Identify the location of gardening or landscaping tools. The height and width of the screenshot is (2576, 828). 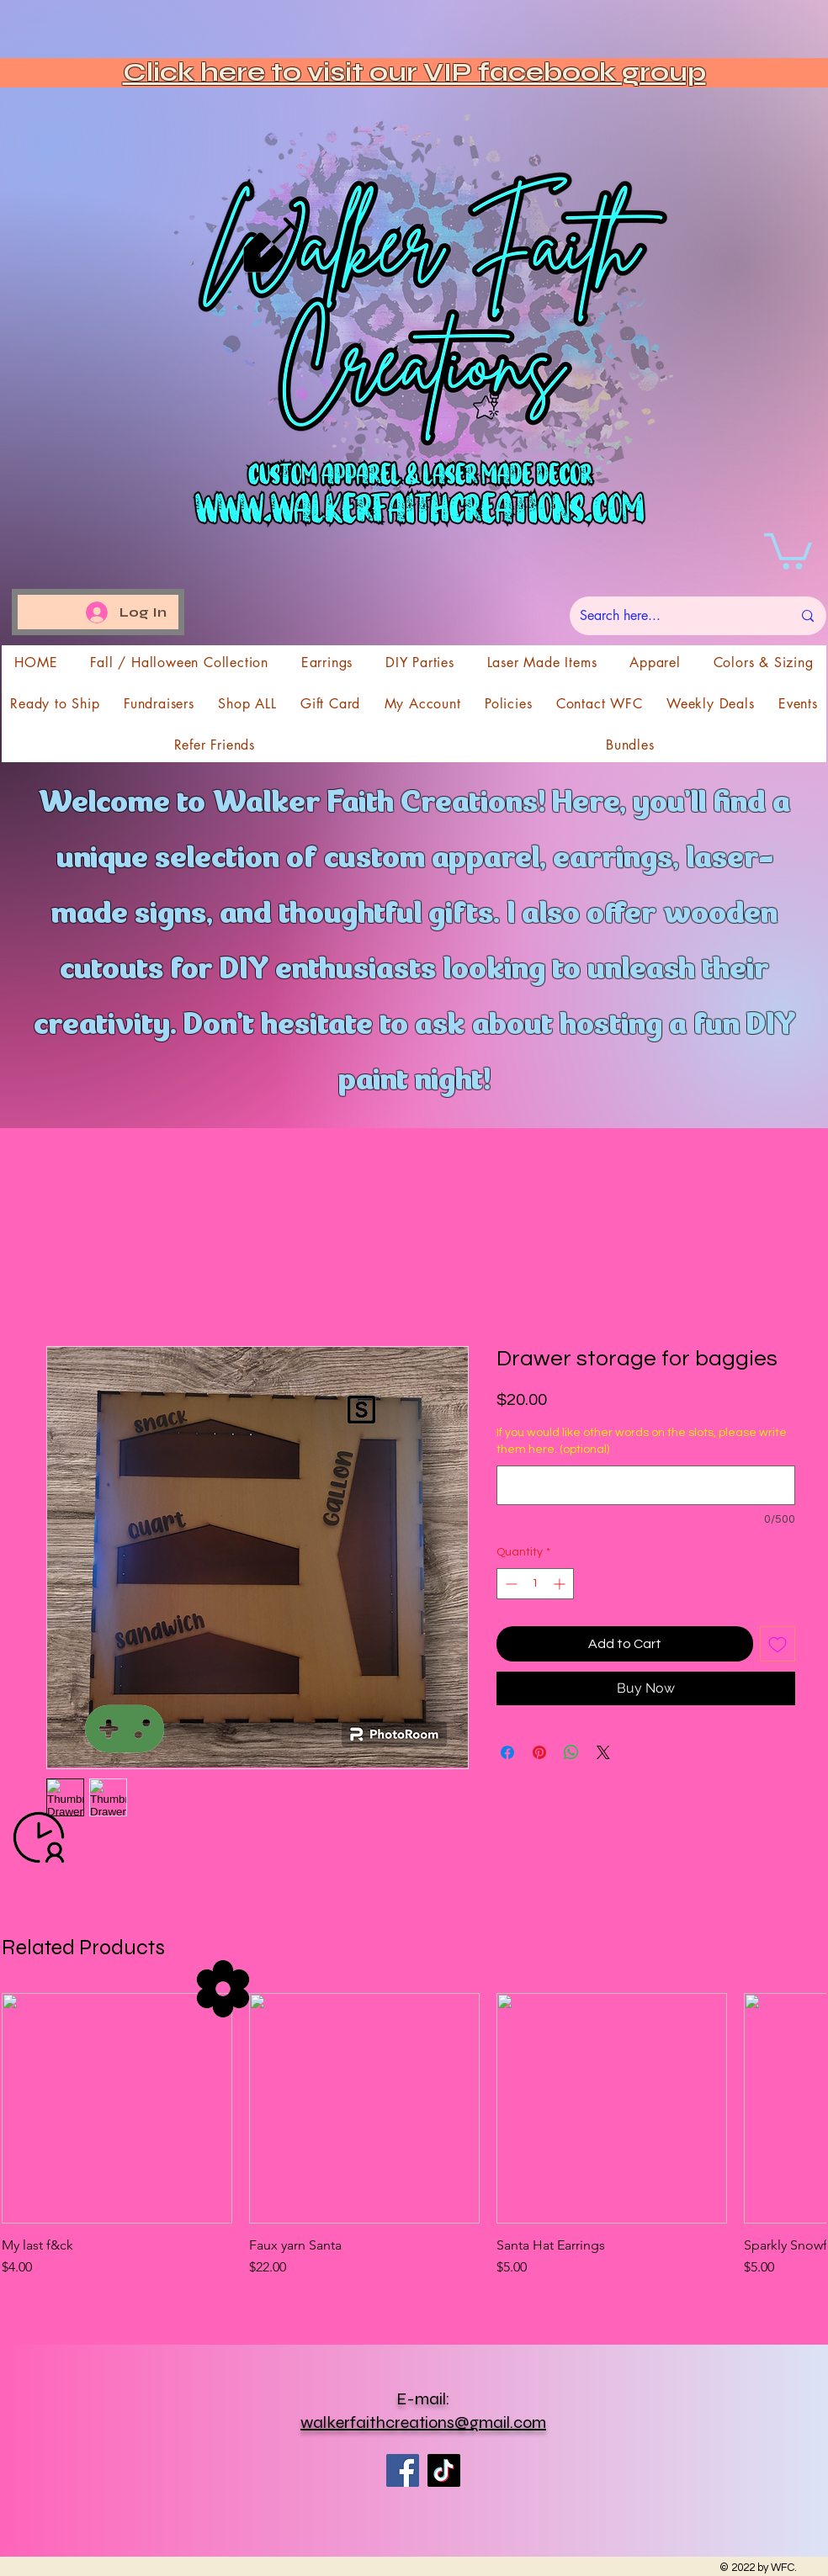
(270, 246).